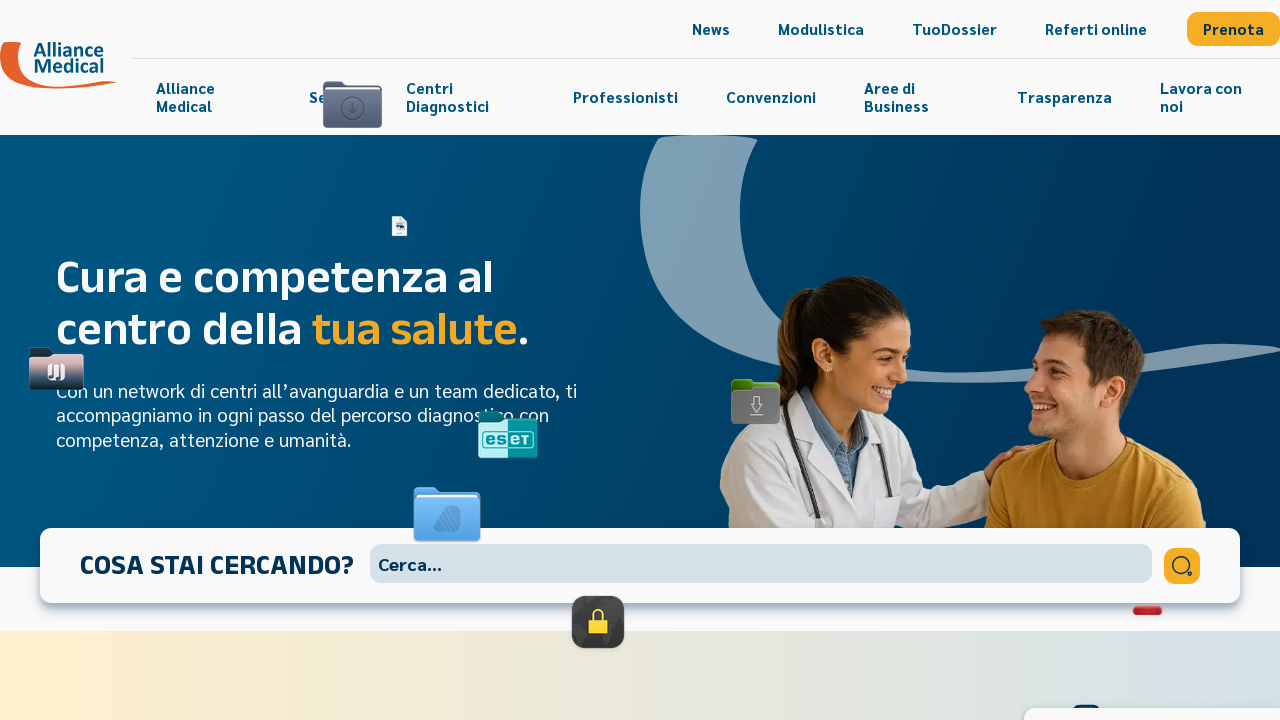  What do you see at coordinates (1147, 610) in the screenshot?
I see `beats pill bluetooth speaker connected` at bounding box center [1147, 610].